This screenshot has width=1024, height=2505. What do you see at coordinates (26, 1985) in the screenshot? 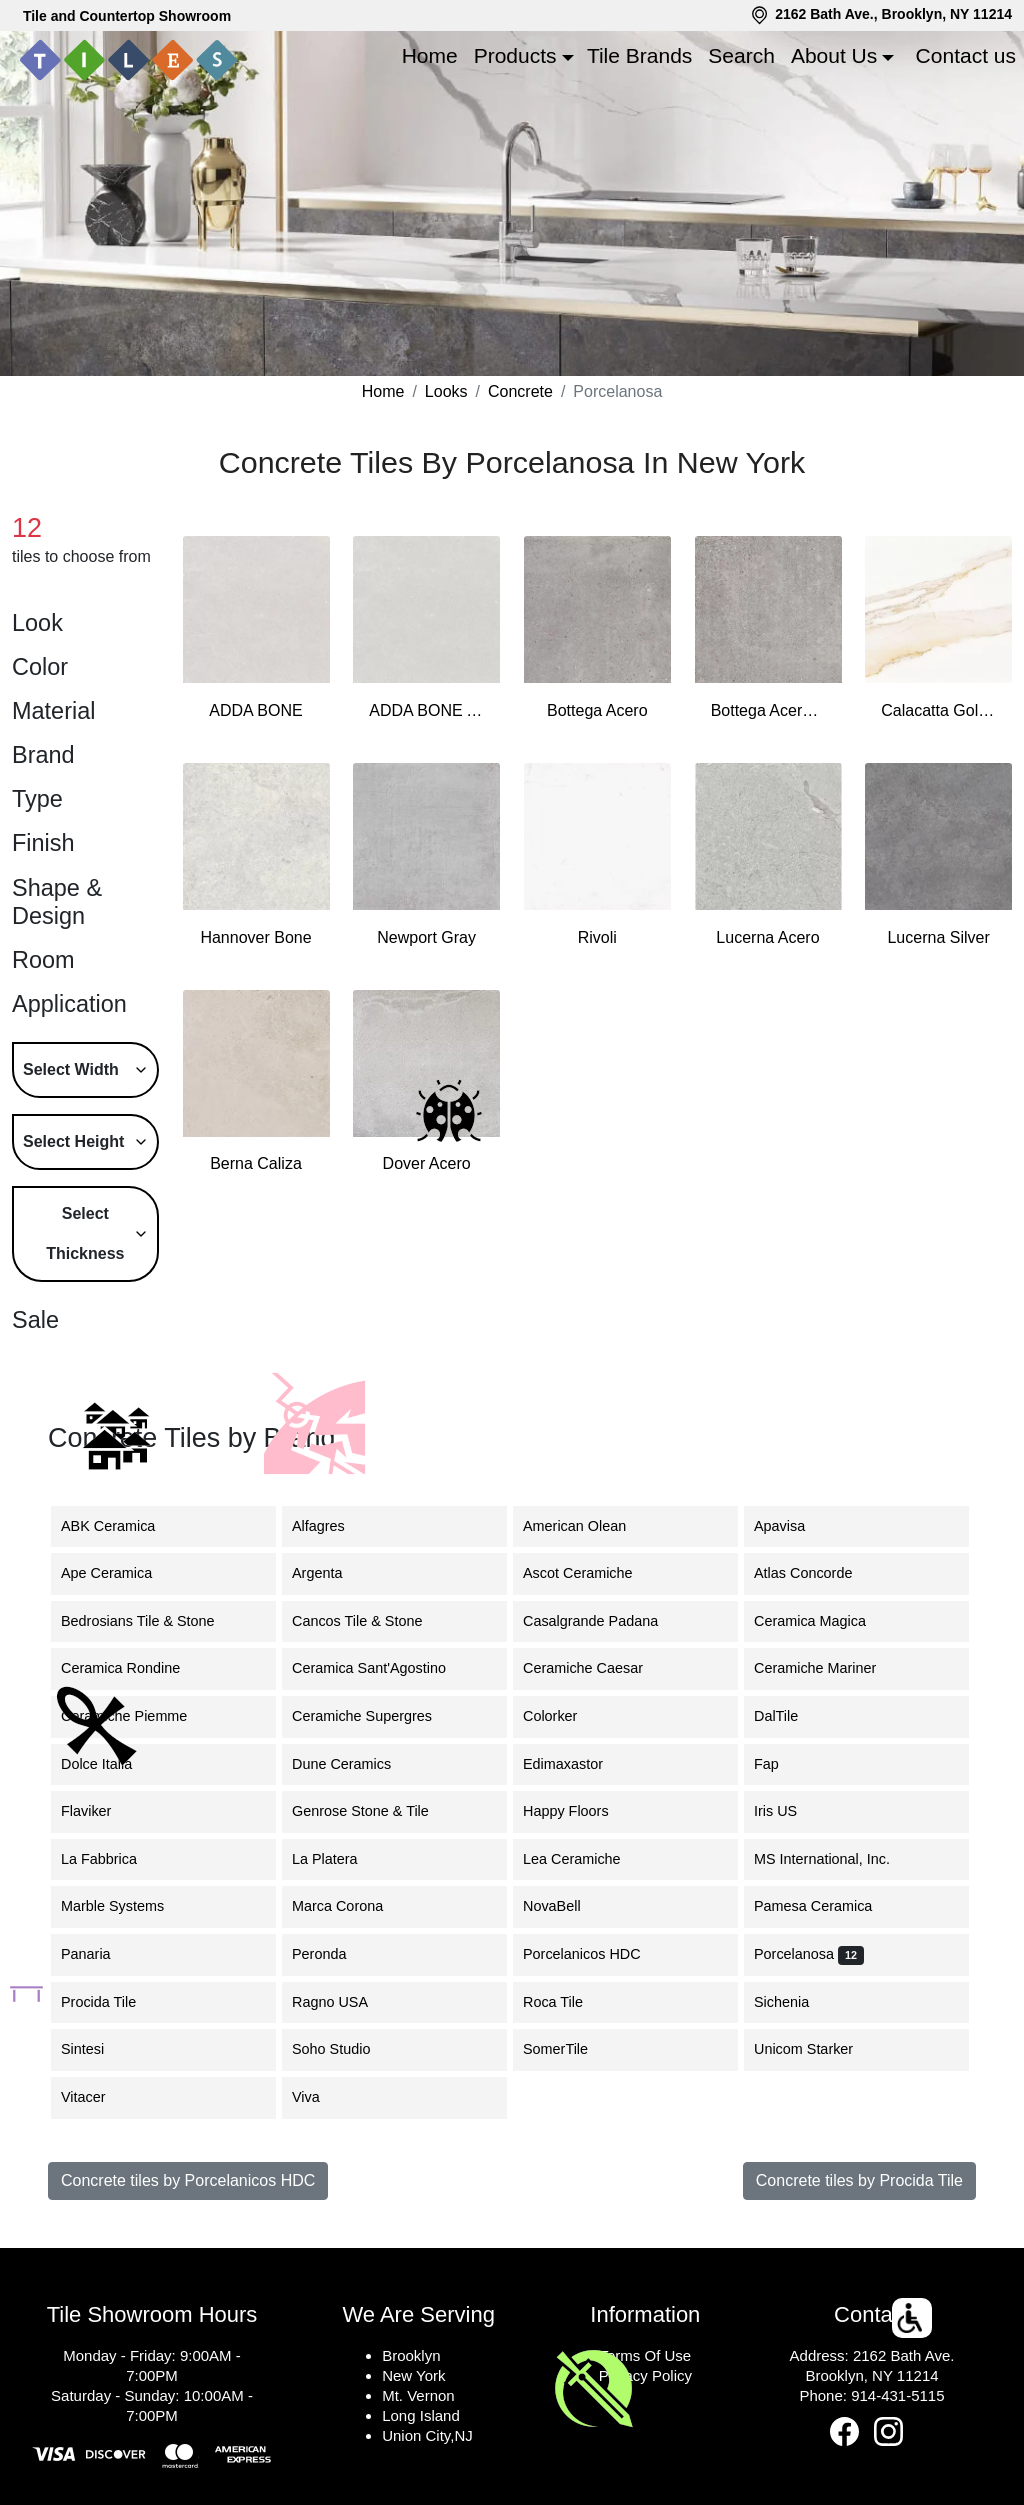
I see `view or edit table data` at bounding box center [26, 1985].